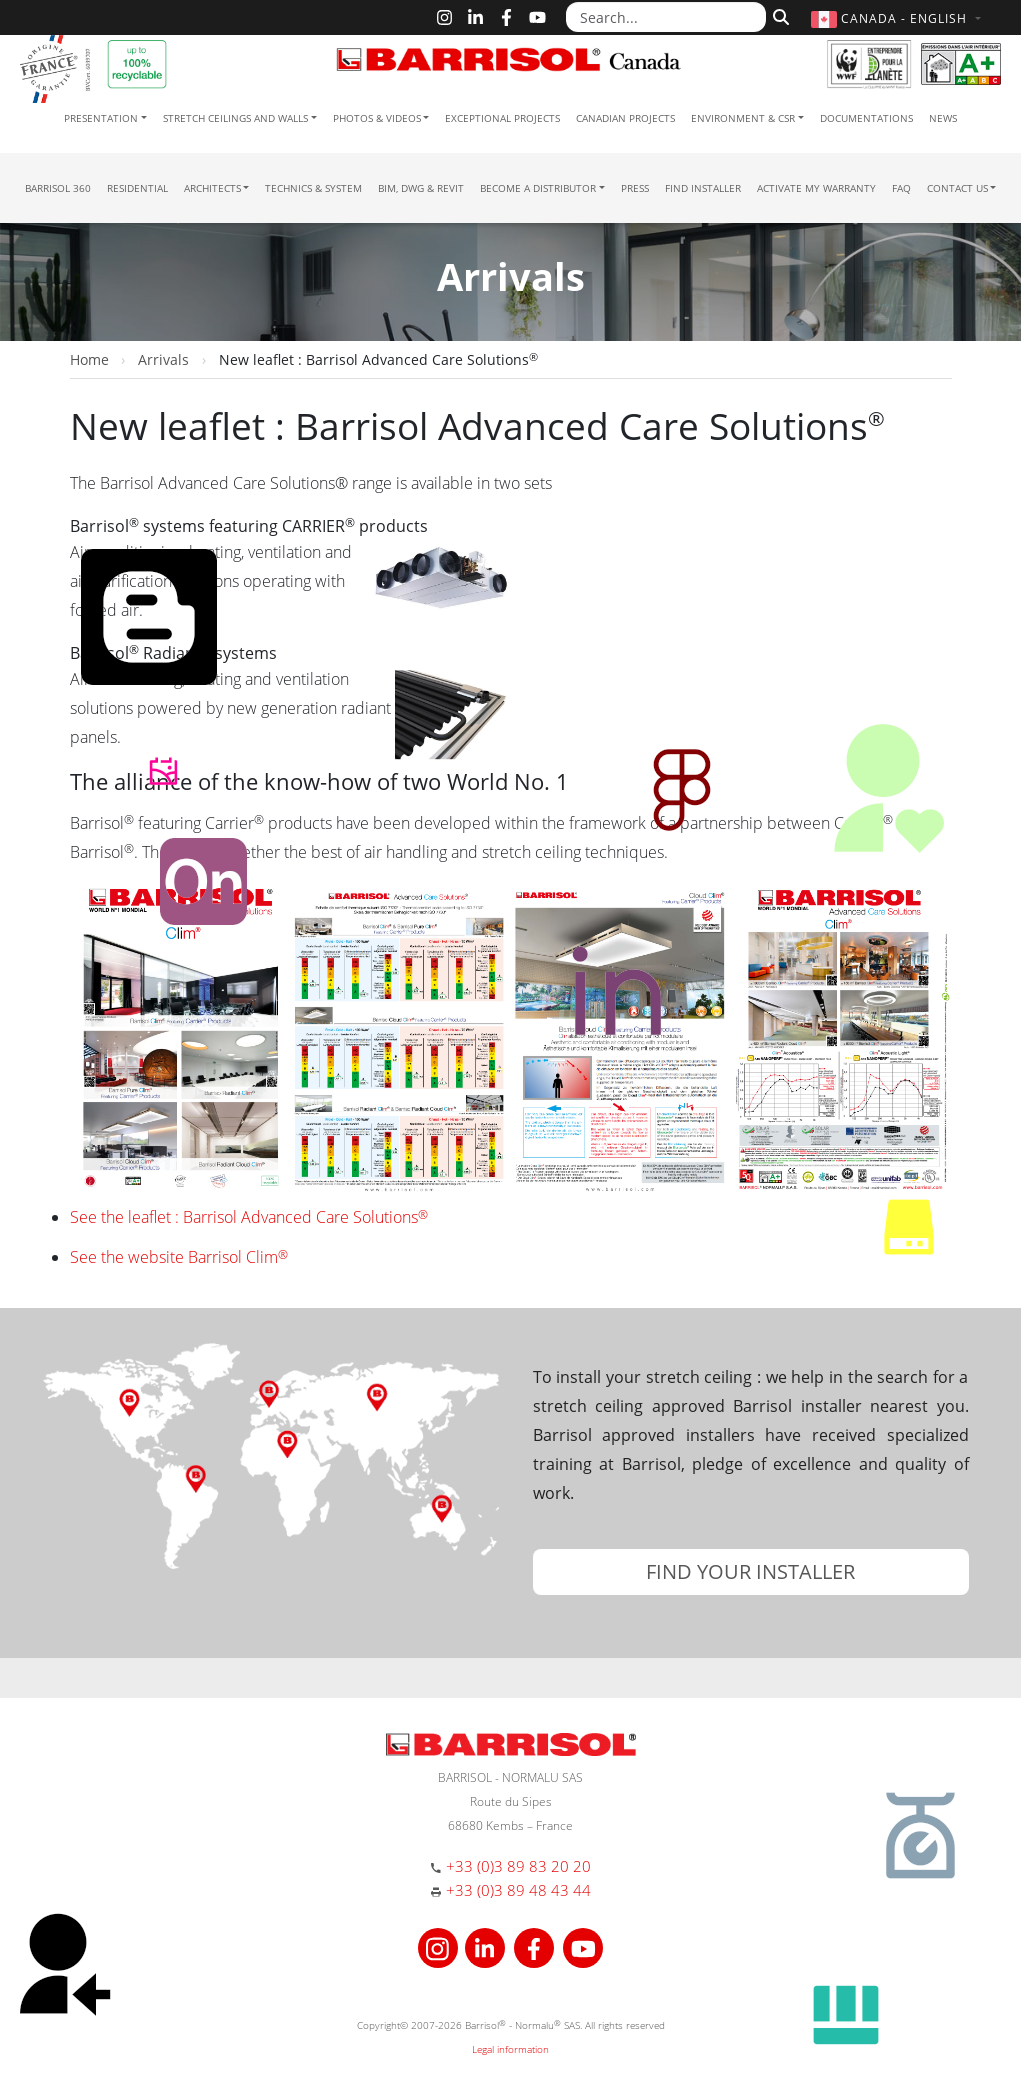  Describe the element at coordinates (149, 617) in the screenshot. I see `open Blogger app` at that location.